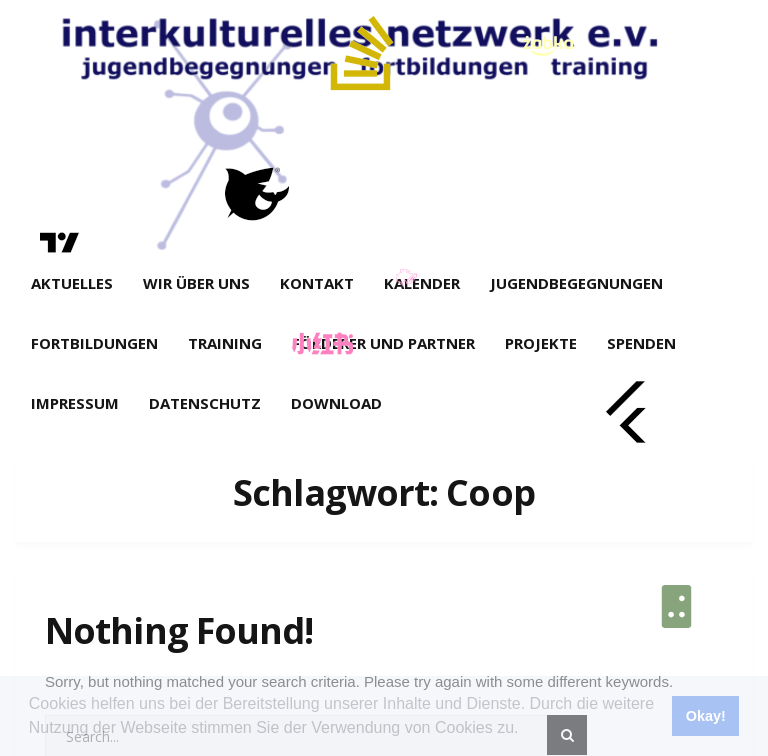  Describe the element at coordinates (548, 46) in the screenshot. I see `open the Żabka convenience store app` at that location.